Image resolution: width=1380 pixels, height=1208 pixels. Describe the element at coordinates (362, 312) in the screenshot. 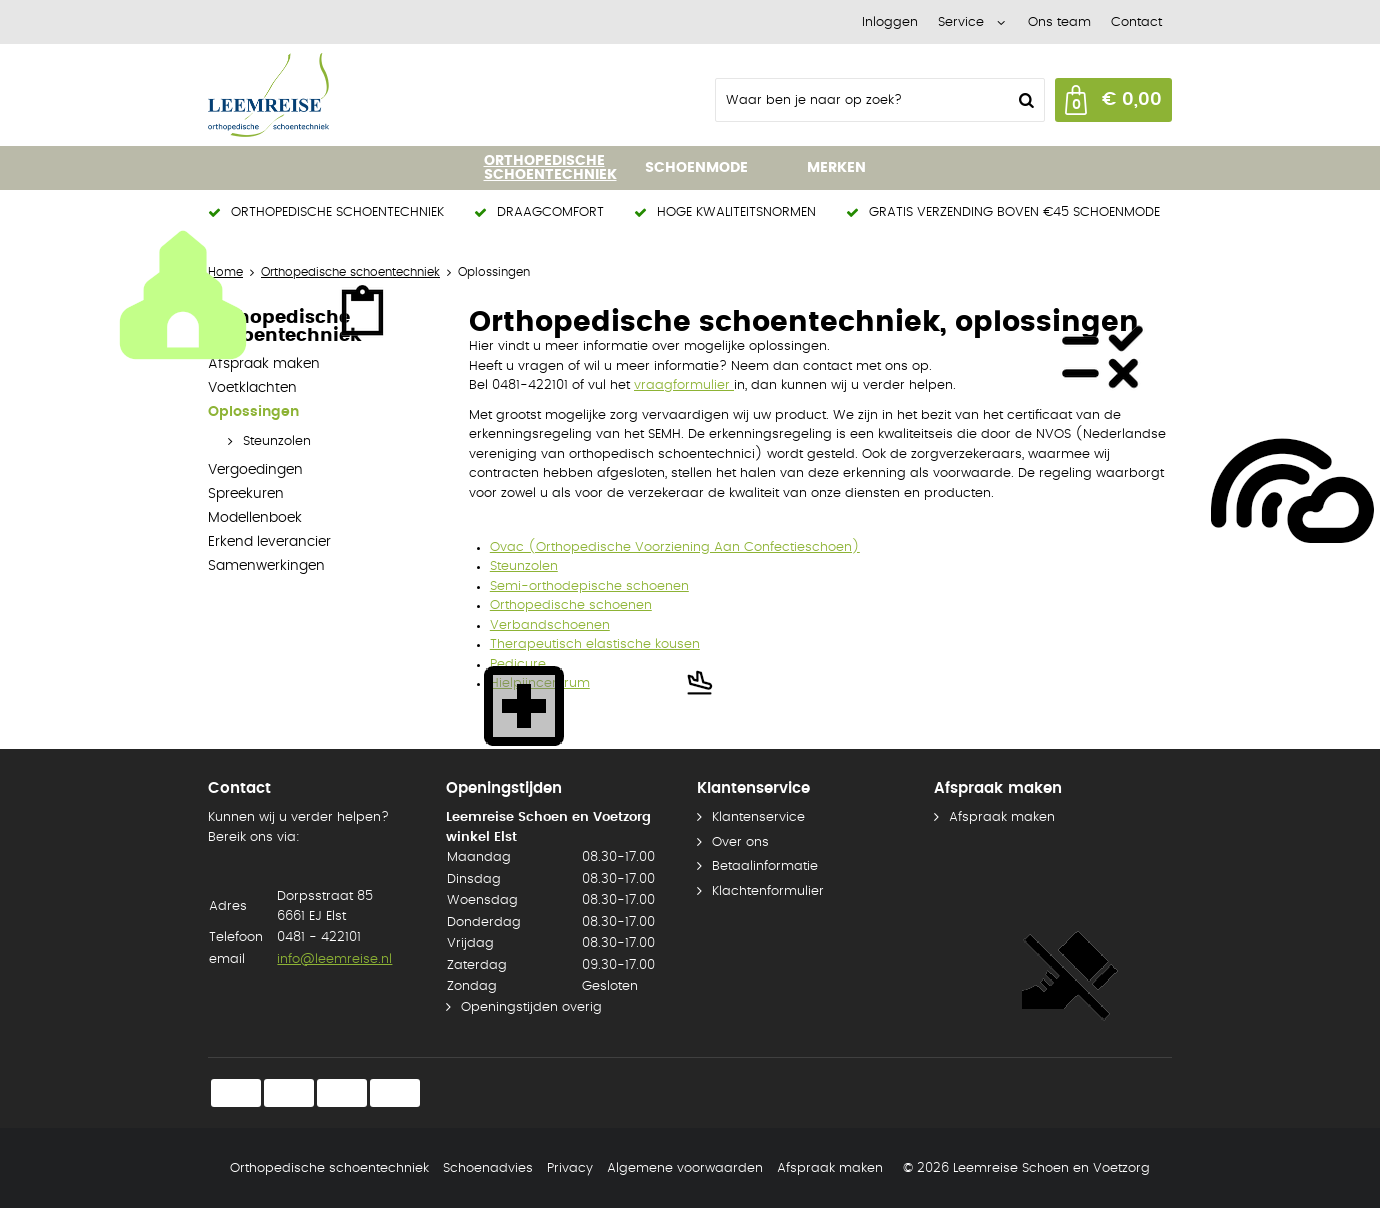

I see `paste content from clipboard` at that location.